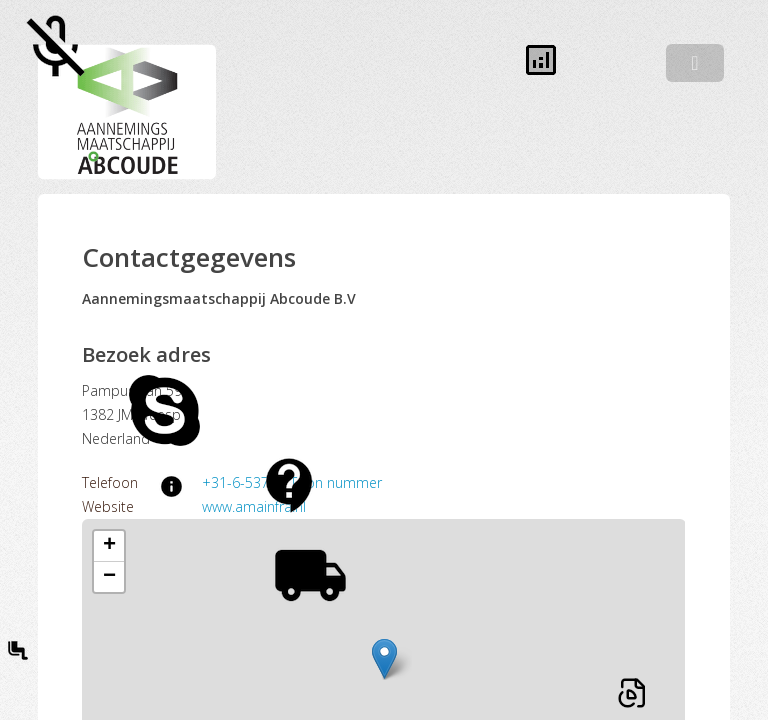 The image size is (768, 720). Describe the element at coordinates (55, 47) in the screenshot. I see `mute your microphone` at that location.